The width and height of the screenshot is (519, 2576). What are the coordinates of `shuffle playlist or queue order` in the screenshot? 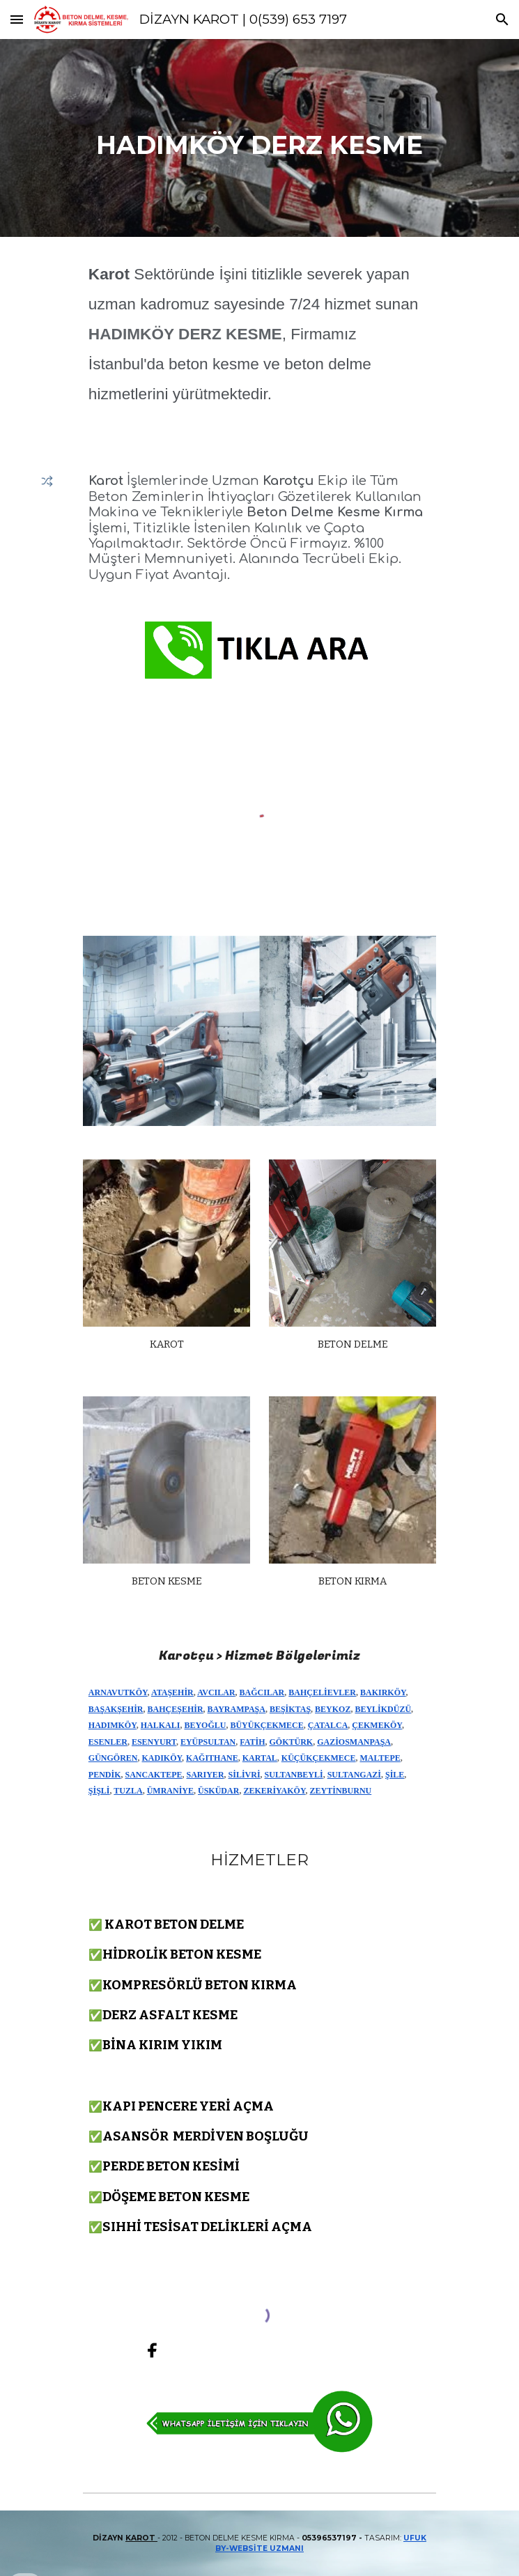 It's located at (47, 481).